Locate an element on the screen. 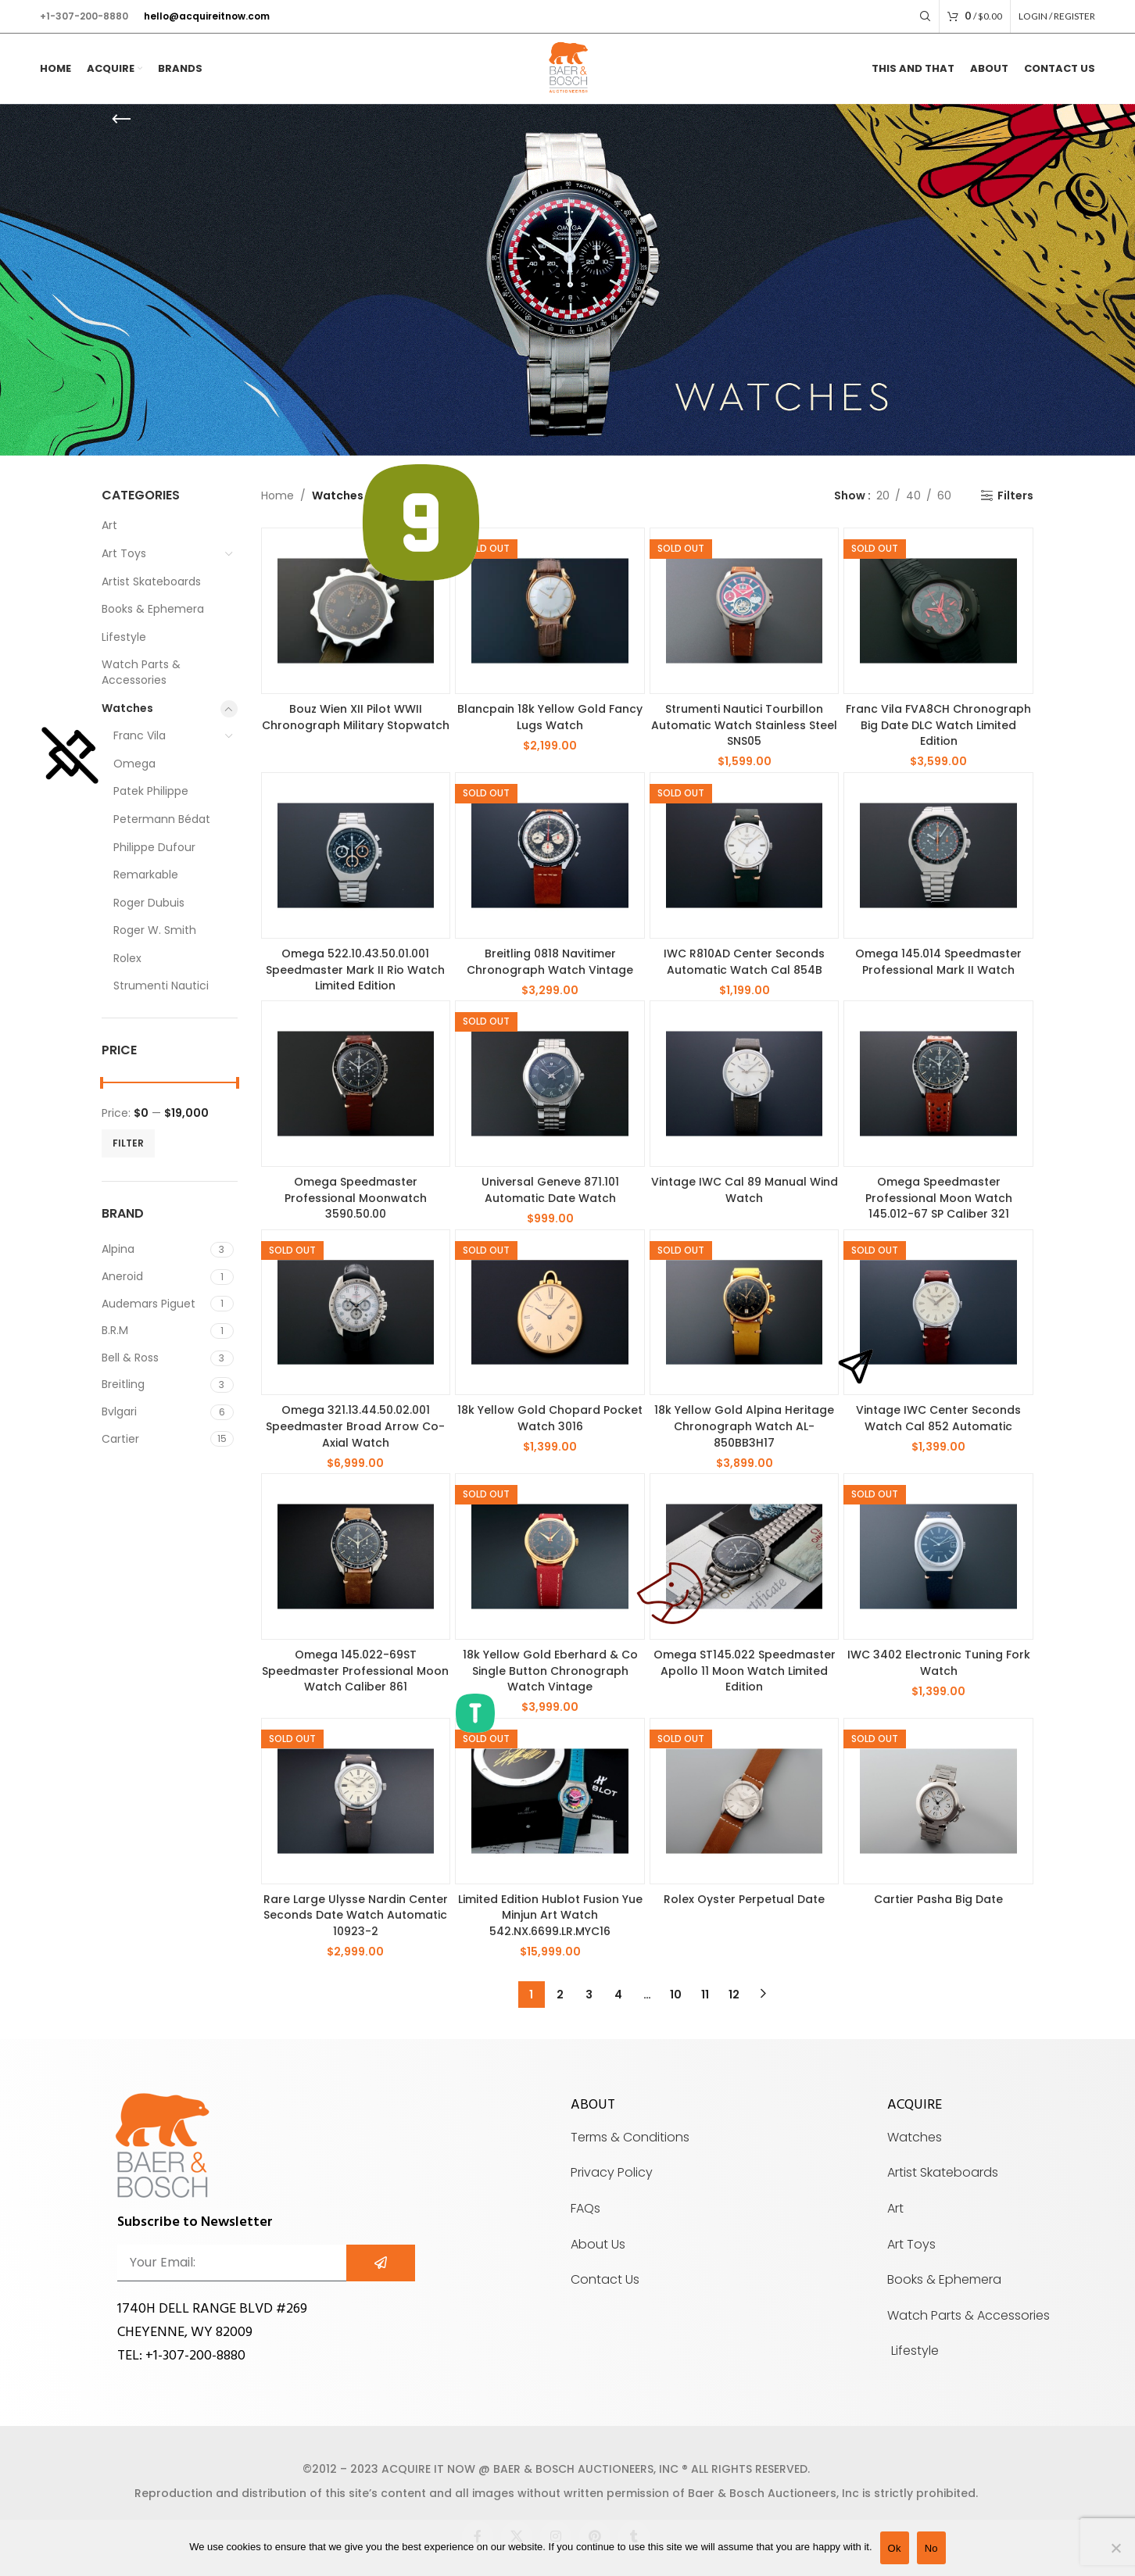 The height and width of the screenshot is (2576, 1135). unpin this item is located at coordinates (70, 755).